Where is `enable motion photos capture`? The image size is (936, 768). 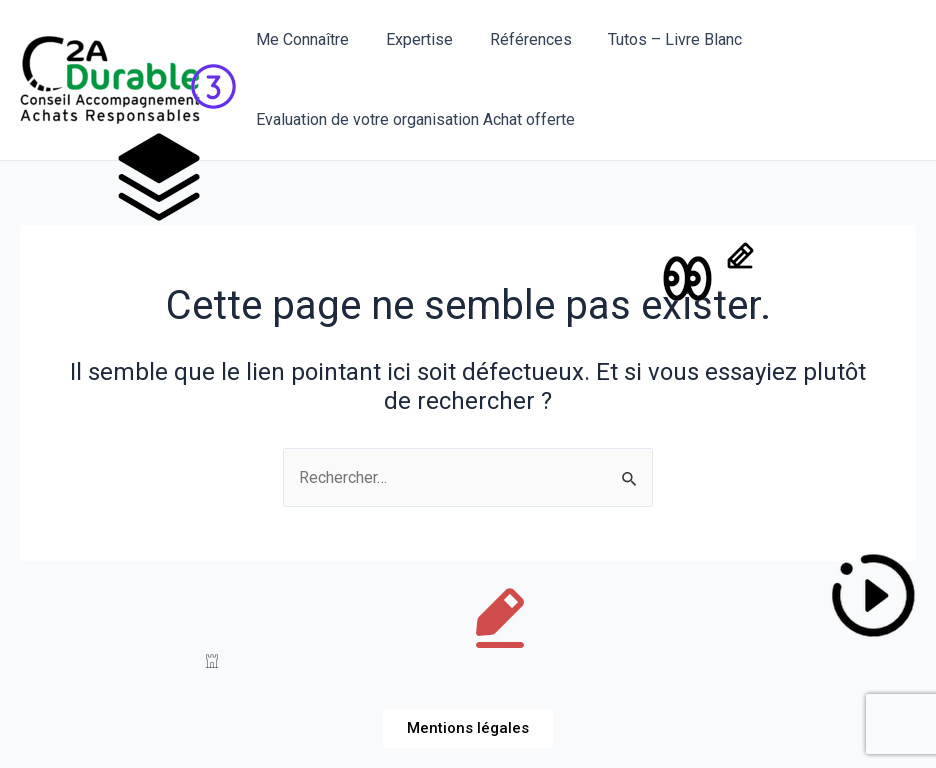
enable motion photos capture is located at coordinates (873, 595).